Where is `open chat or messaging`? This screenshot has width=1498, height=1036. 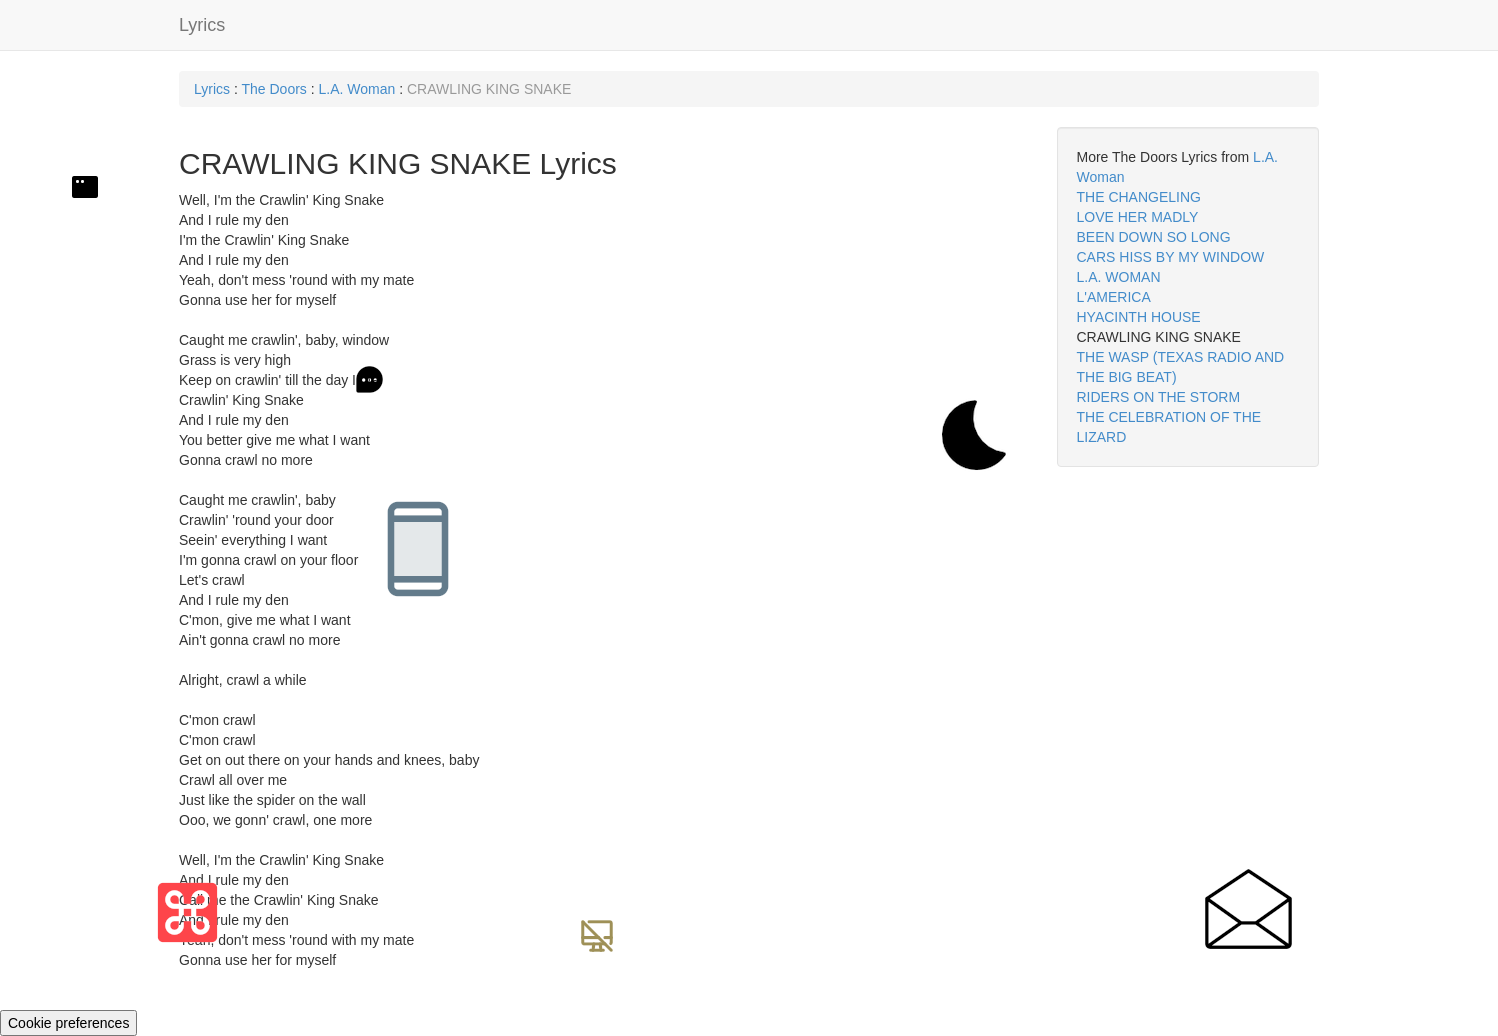
open chat or messaging is located at coordinates (369, 380).